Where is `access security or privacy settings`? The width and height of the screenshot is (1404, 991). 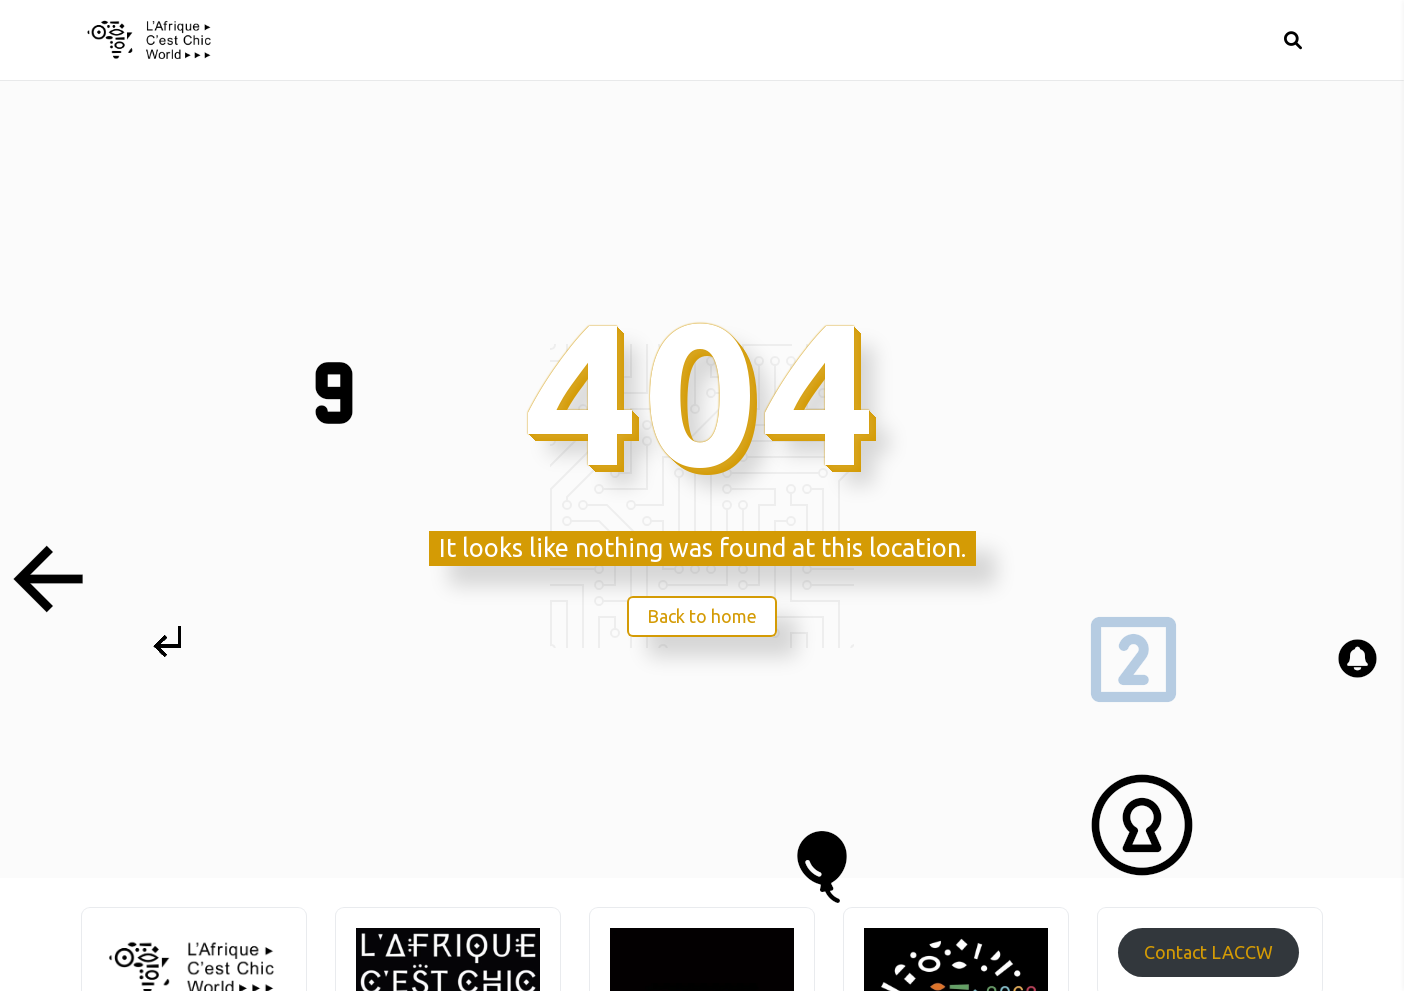
access security or privacy settings is located at coordinates (1142, 825).